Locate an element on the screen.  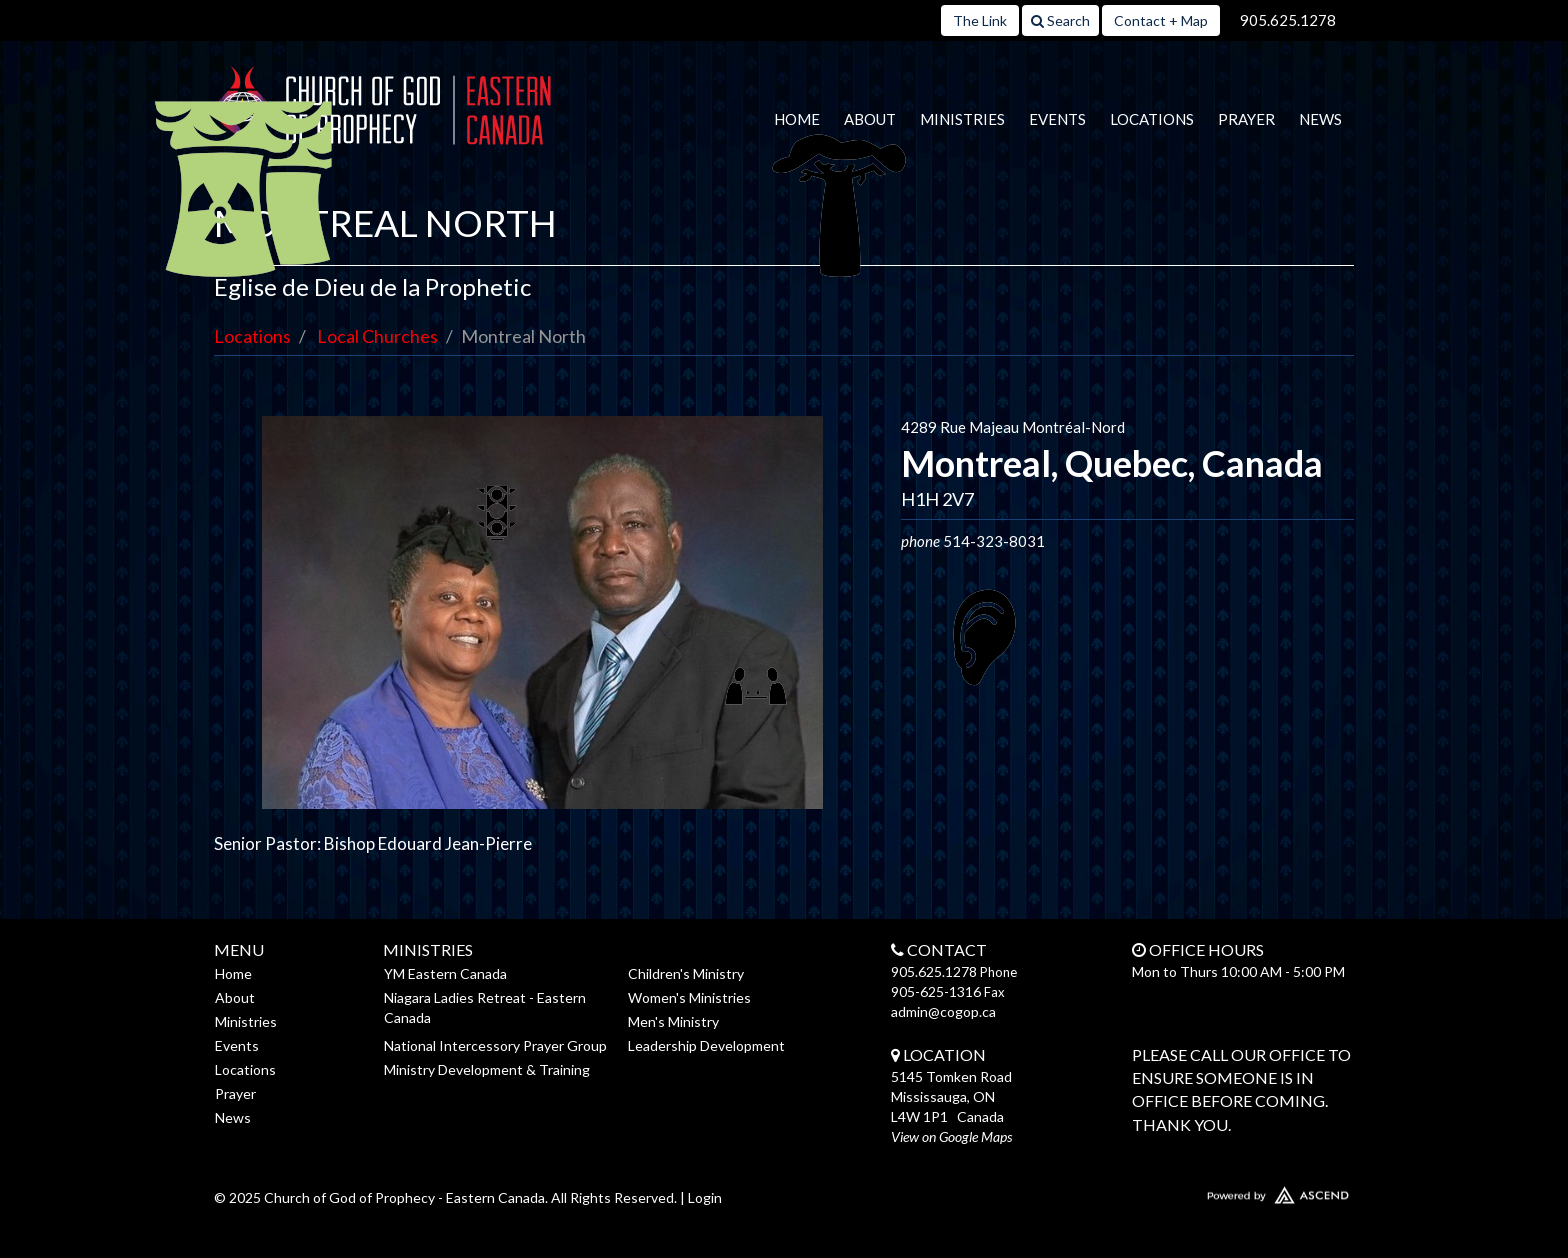
represents african or savanna themed content is located at coordinates (843, 204).